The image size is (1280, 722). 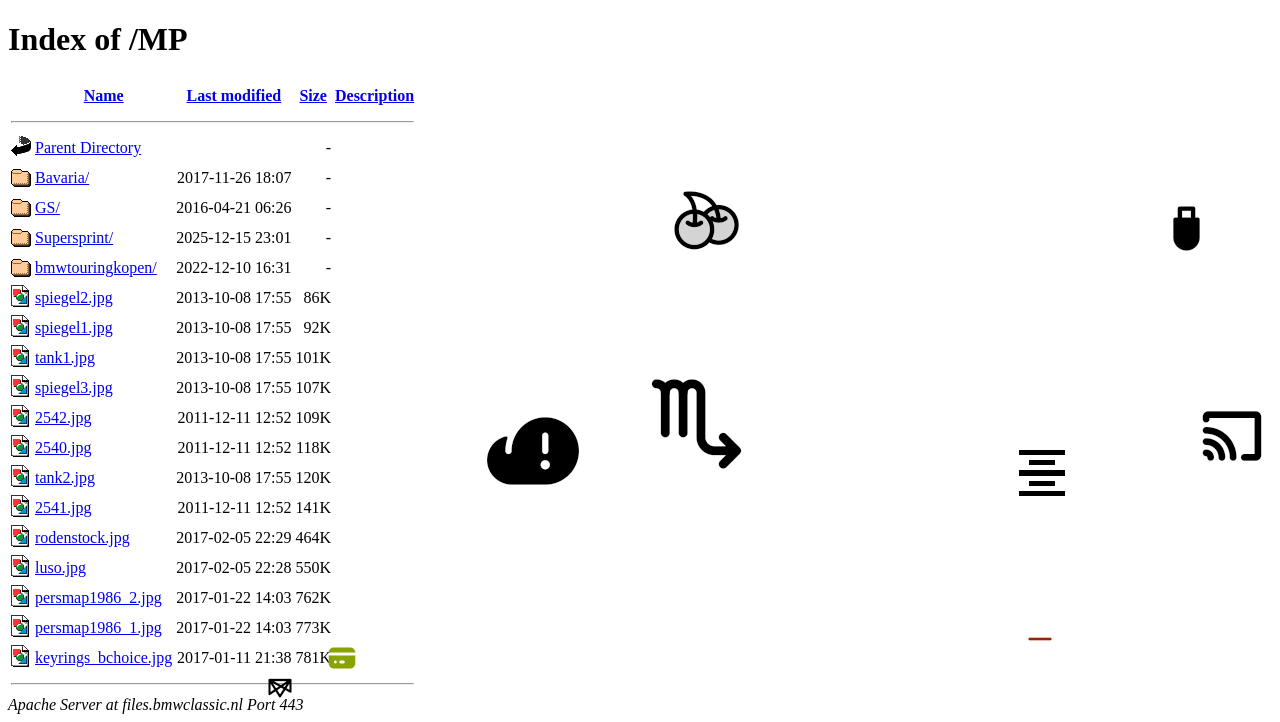 I want to click on indicates scorpio zodiac sign, so click(x=696, y=419).